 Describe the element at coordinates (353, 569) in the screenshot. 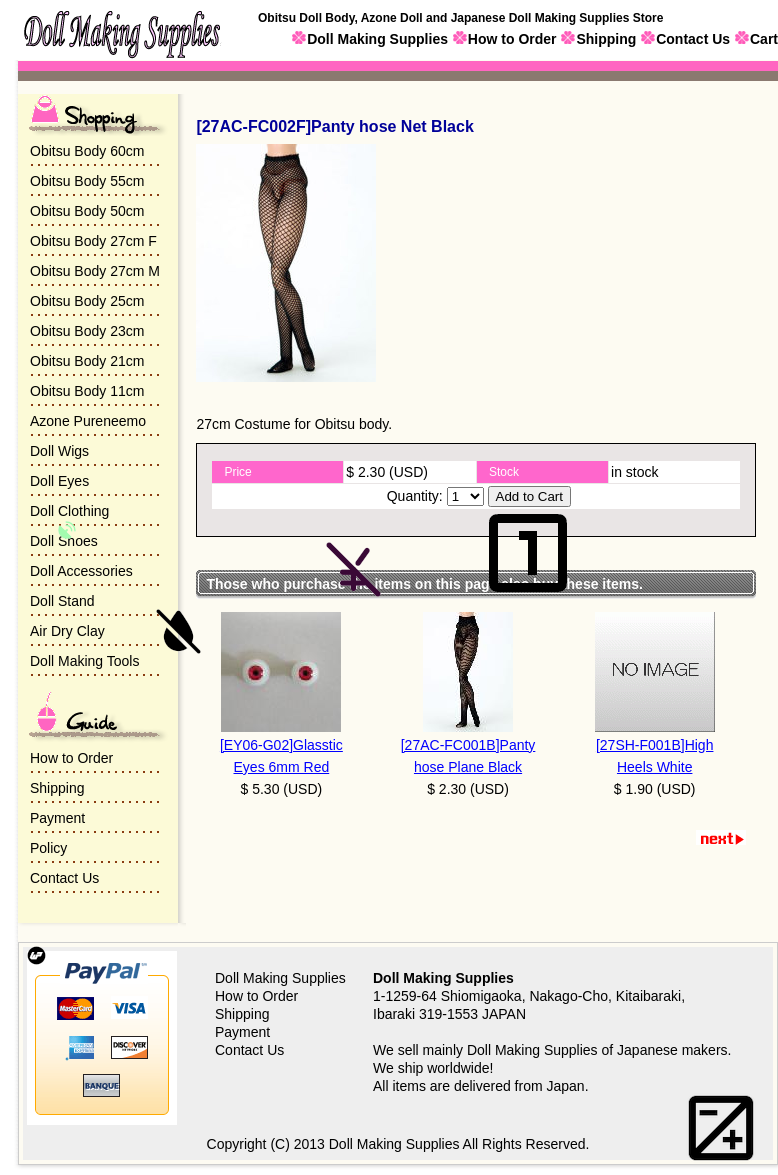

I see `indicates yen currency is unavailable` at that location.